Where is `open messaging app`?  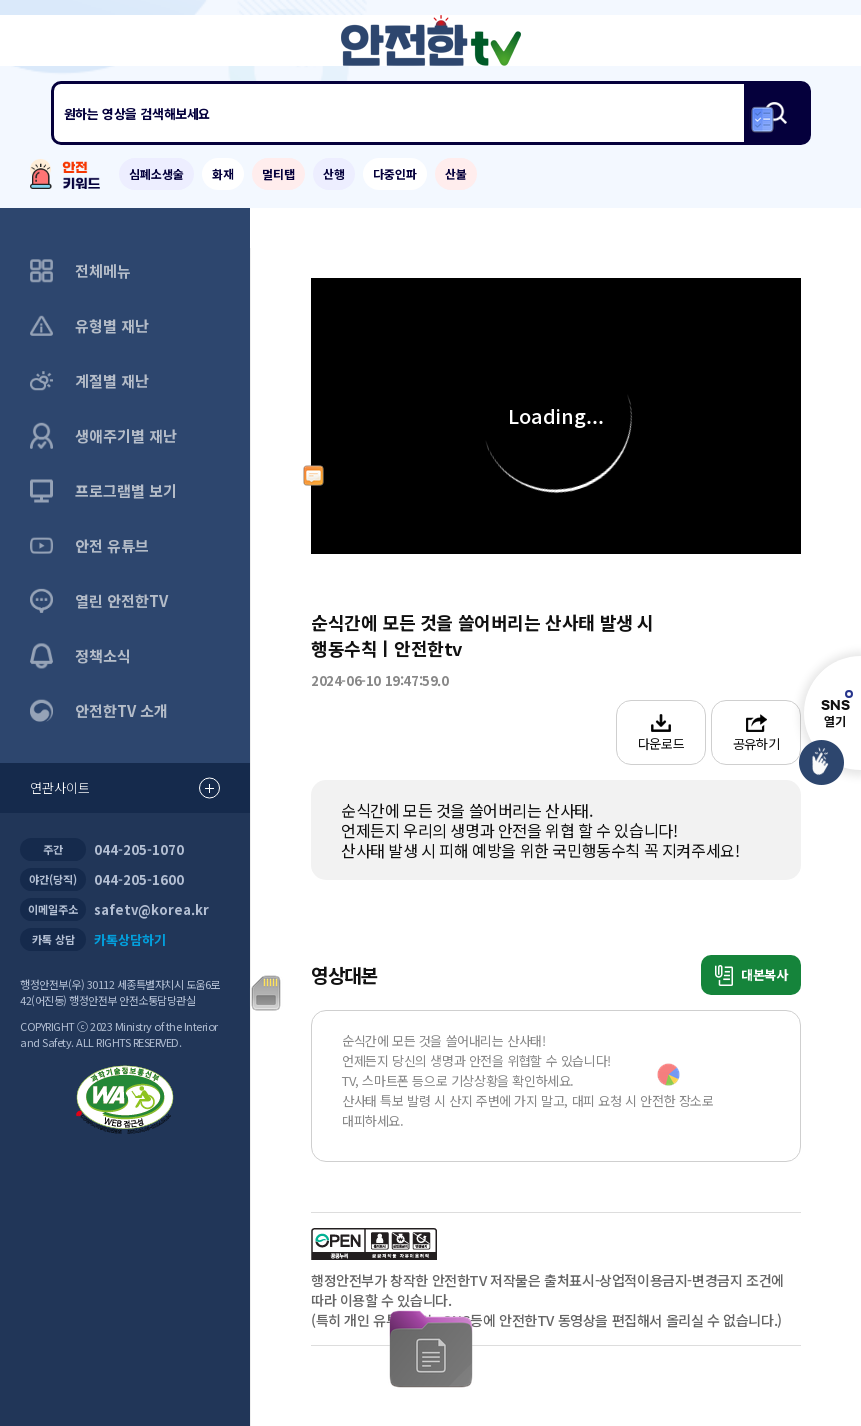 open messaging app is located at coordinates (313, 475).